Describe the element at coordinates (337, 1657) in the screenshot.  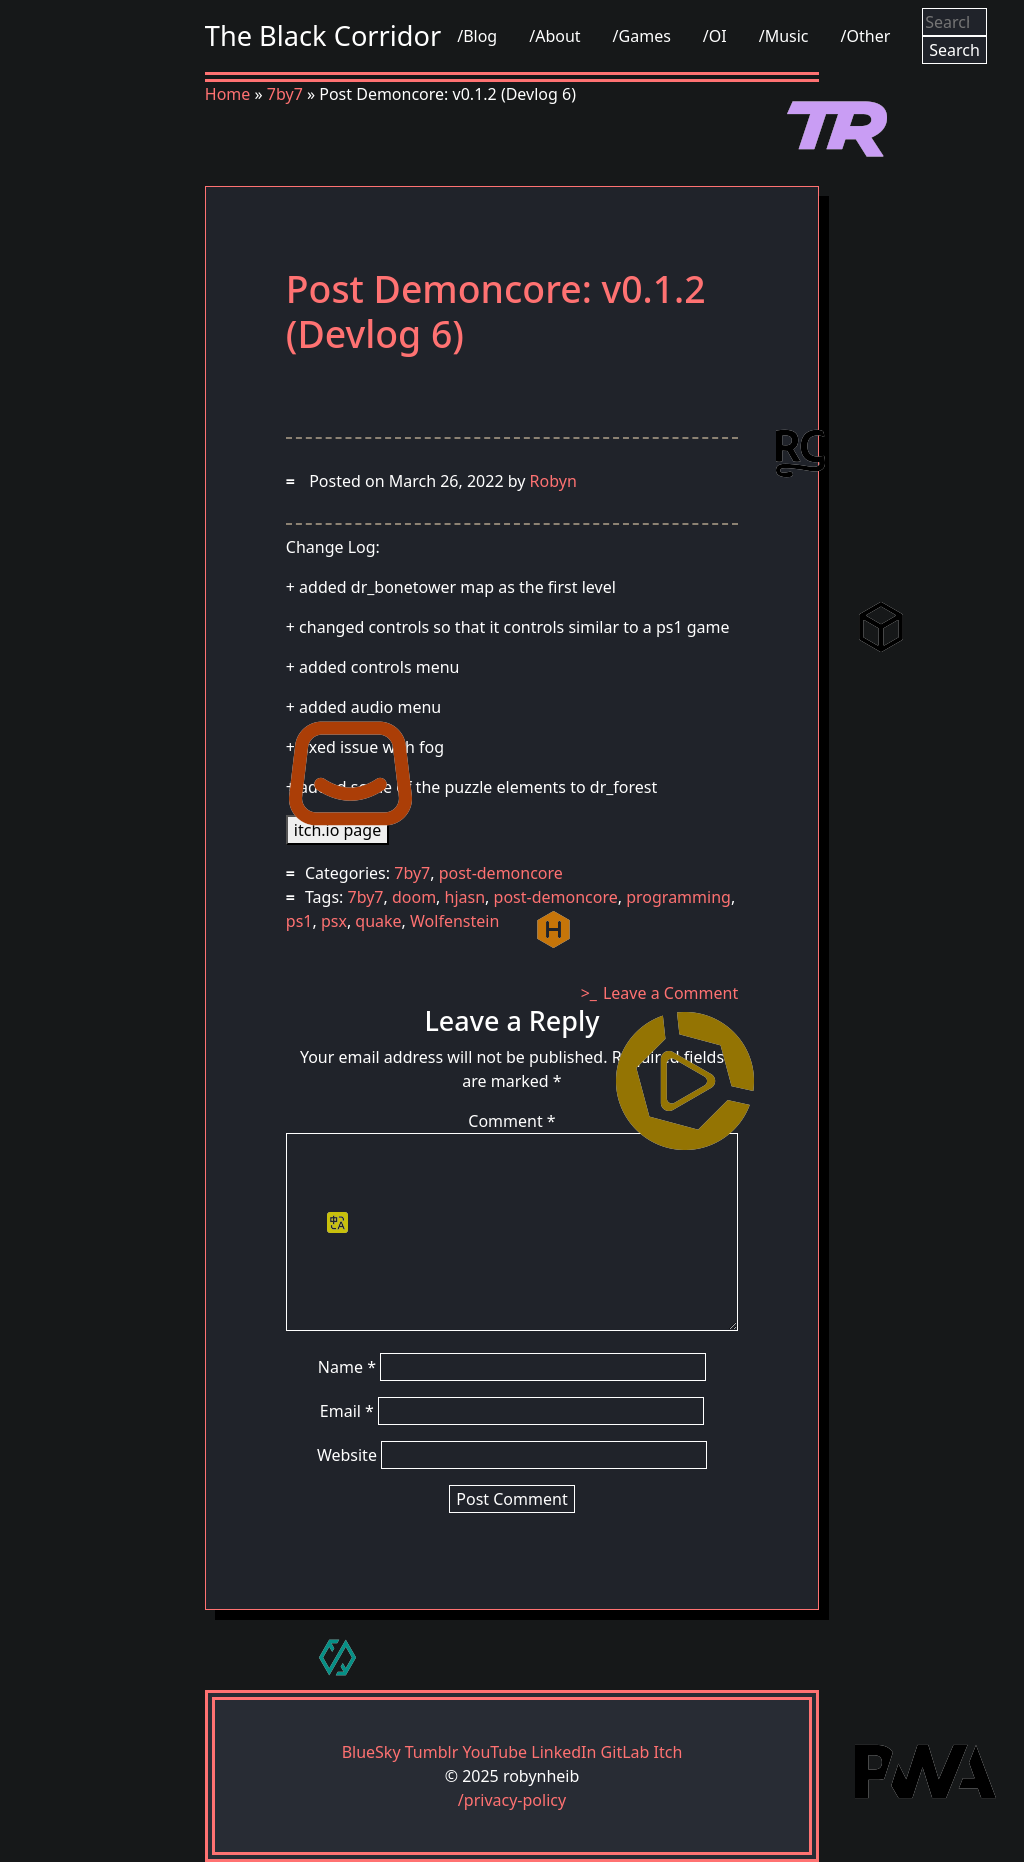
I see `xendit payment platform logo` at that location.